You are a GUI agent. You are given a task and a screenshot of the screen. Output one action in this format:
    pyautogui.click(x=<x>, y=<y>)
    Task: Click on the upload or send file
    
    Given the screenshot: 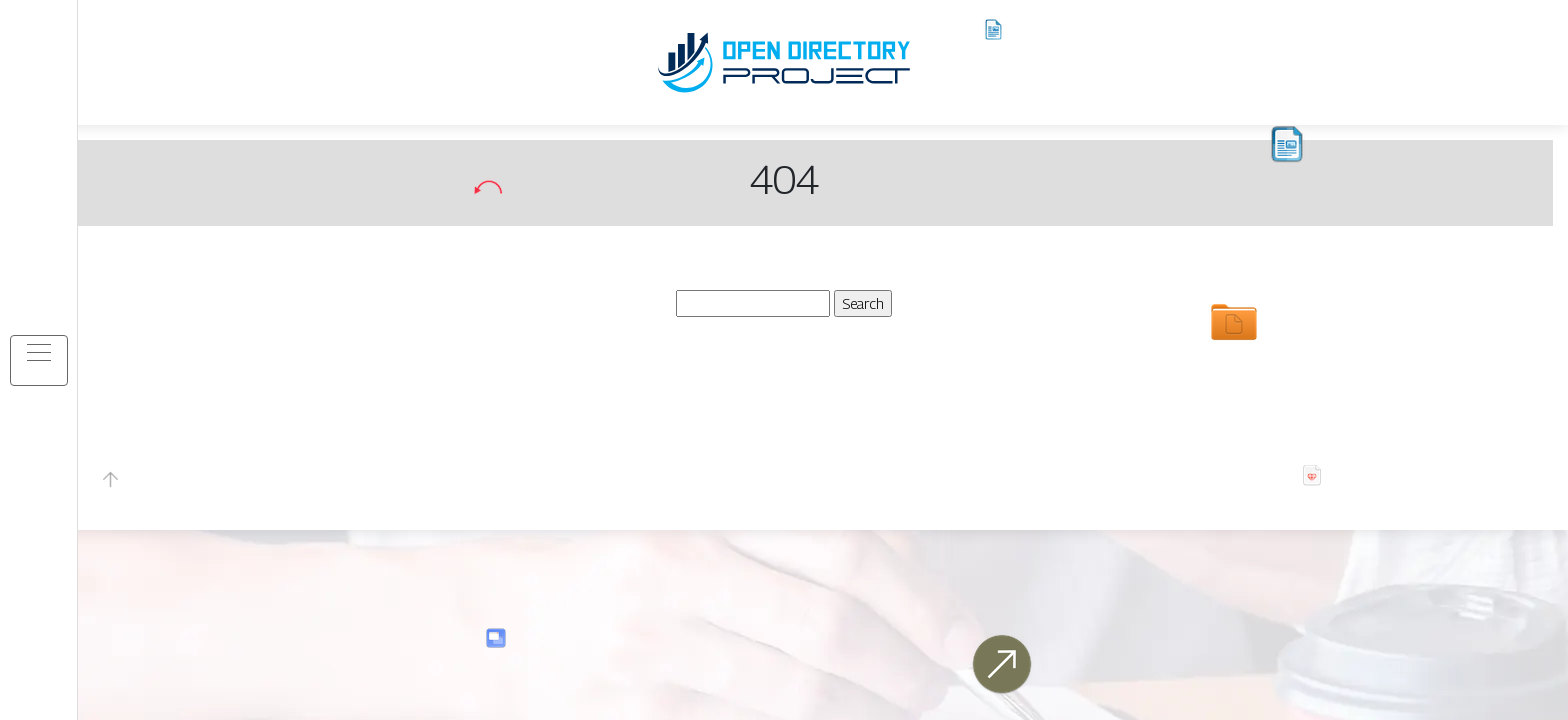 What is the action you would take?
    pyautogui.click(x=110, y=479)
    